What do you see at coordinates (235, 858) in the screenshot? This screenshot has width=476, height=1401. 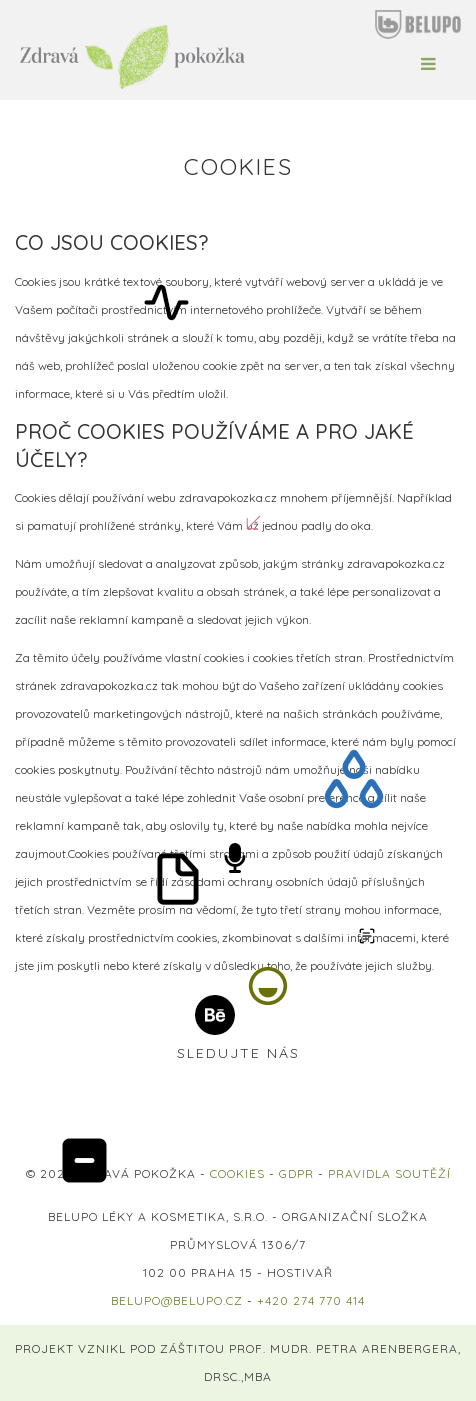 I see `tap to start voice recording` at bounding box center [235, 858].